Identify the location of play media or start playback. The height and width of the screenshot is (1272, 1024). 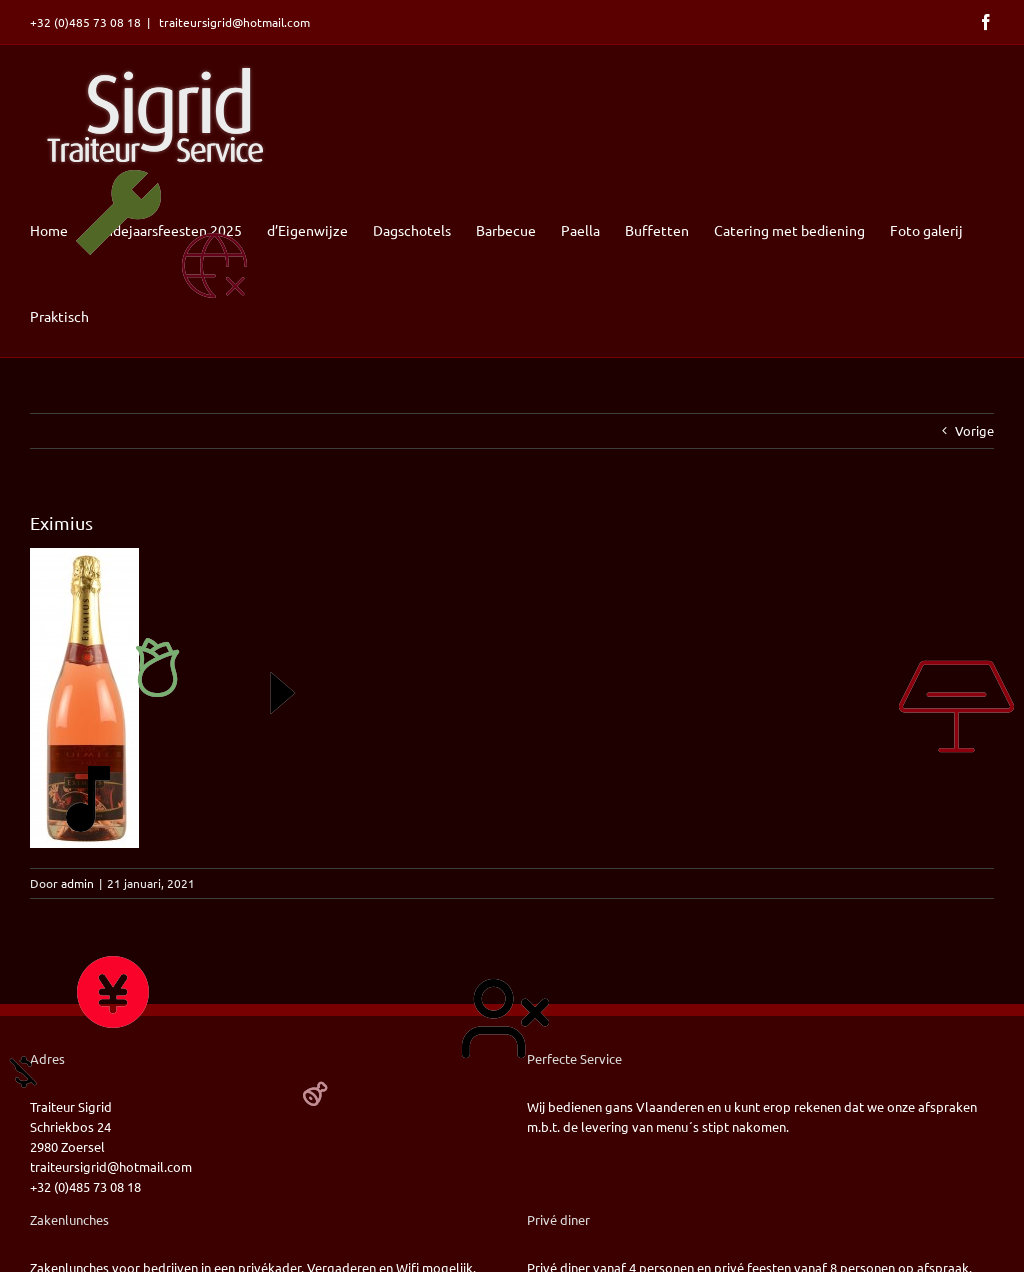
(283, 693).